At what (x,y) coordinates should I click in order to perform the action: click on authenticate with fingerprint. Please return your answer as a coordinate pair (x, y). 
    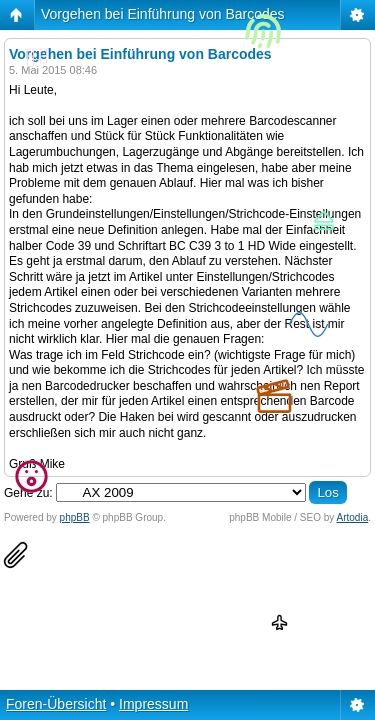
    Looking at the image, I should click on (263, 31).